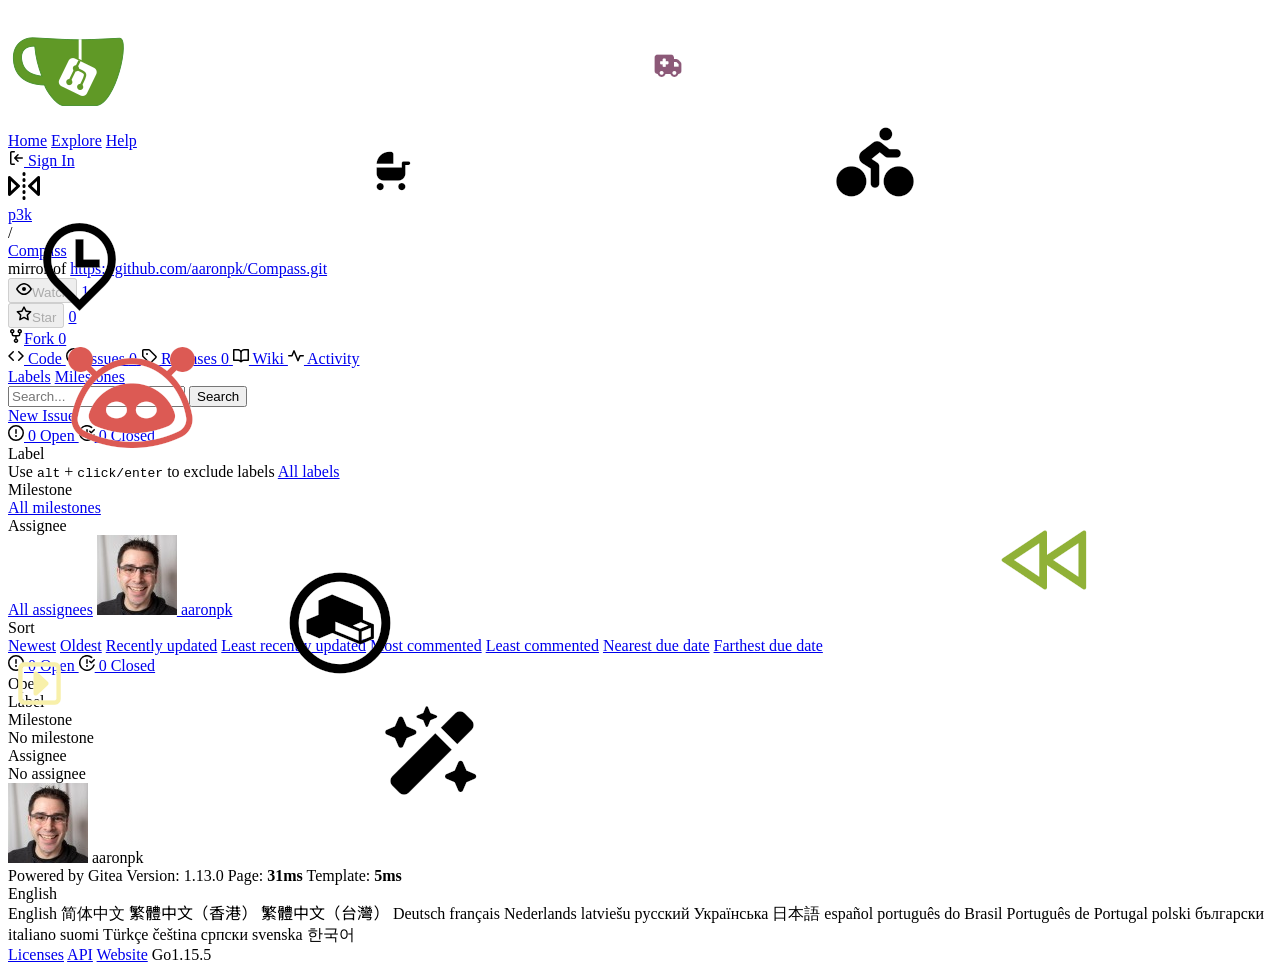 This screenshot has height=972, width=1280. What do you see at coordinates (432, 753) in the screenshot?
I see `apply automatic enhancements or effects` at bounding box center [432, 753].